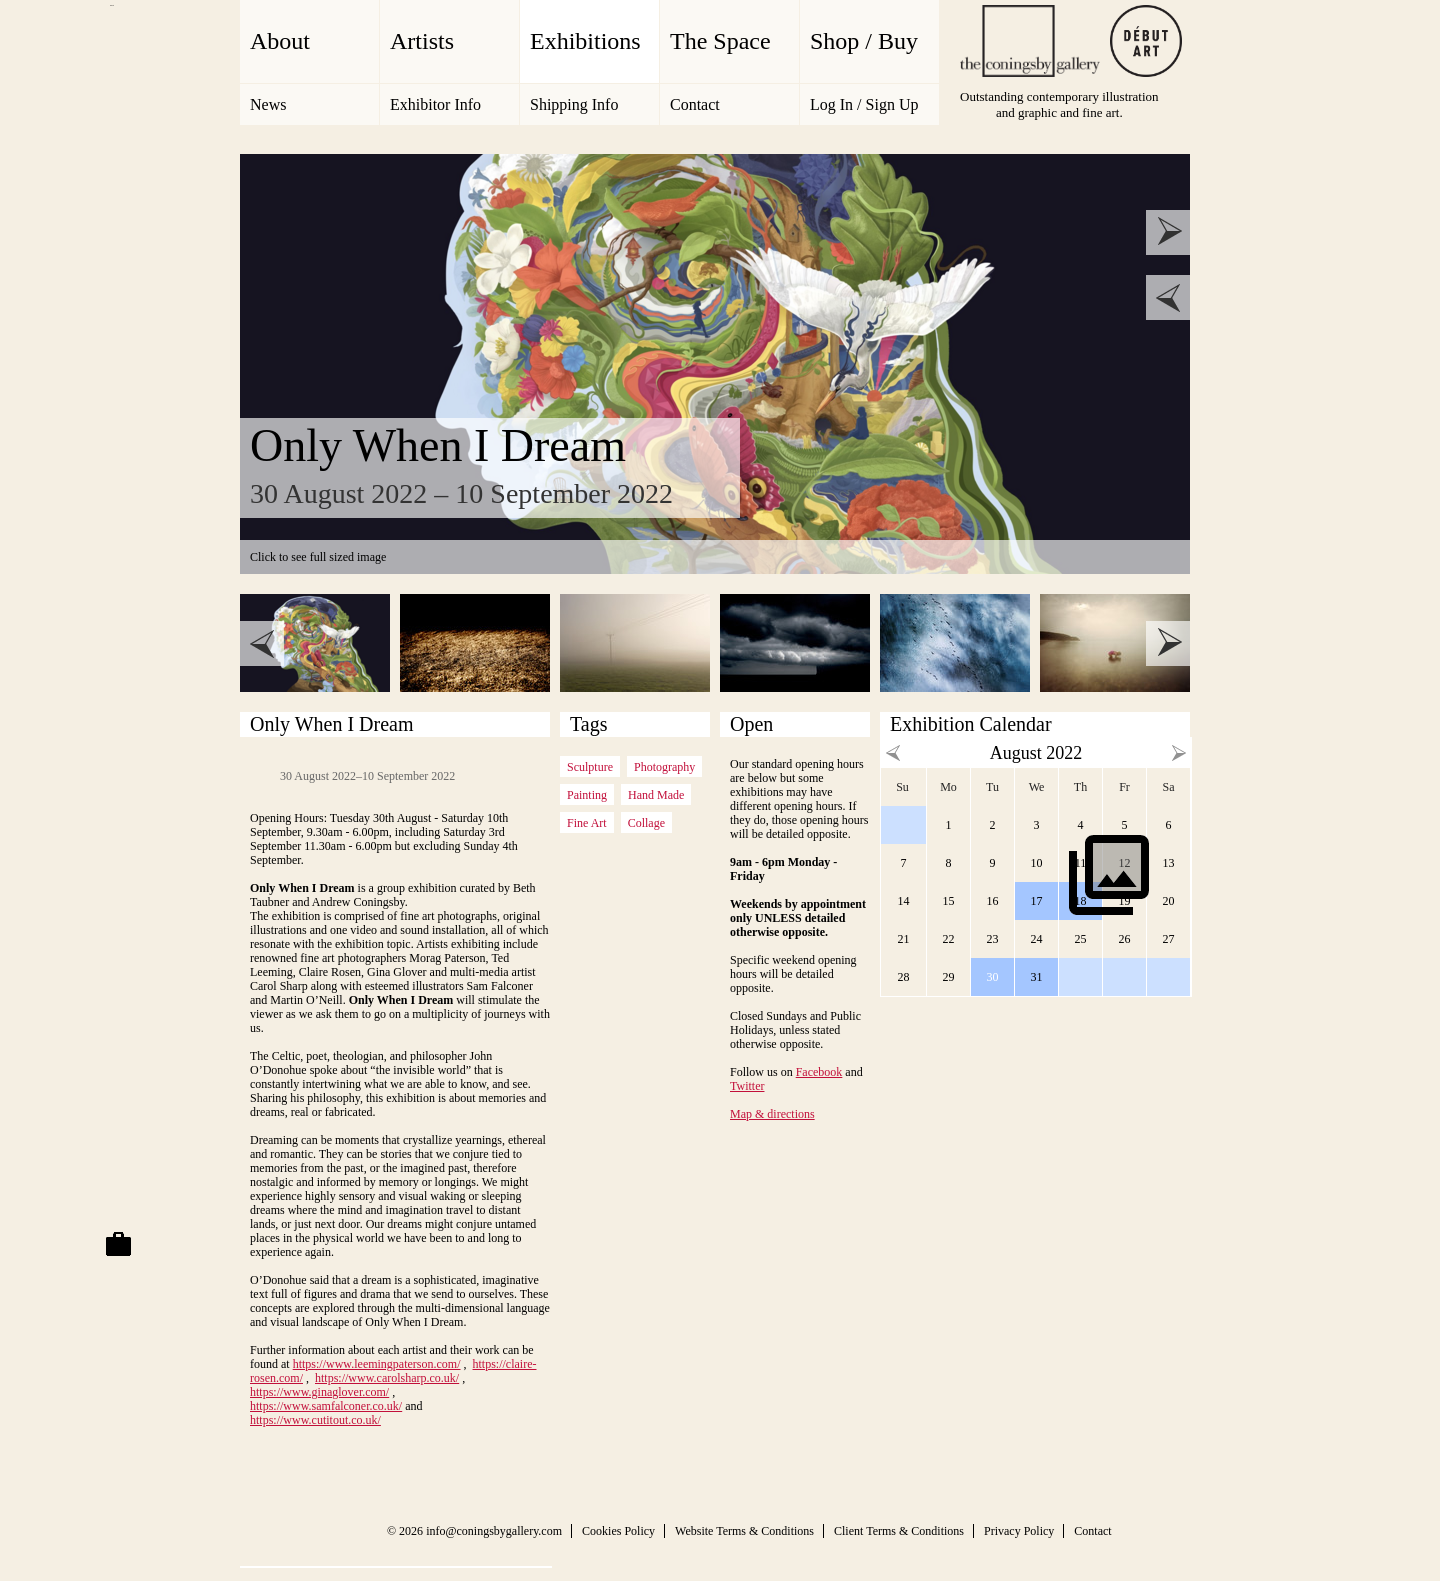 This screenshot has width=1440, height=1581. Describe the element at coordinates (118, 1244) in the screenshot. I see `access work-related files or apps` at that location.